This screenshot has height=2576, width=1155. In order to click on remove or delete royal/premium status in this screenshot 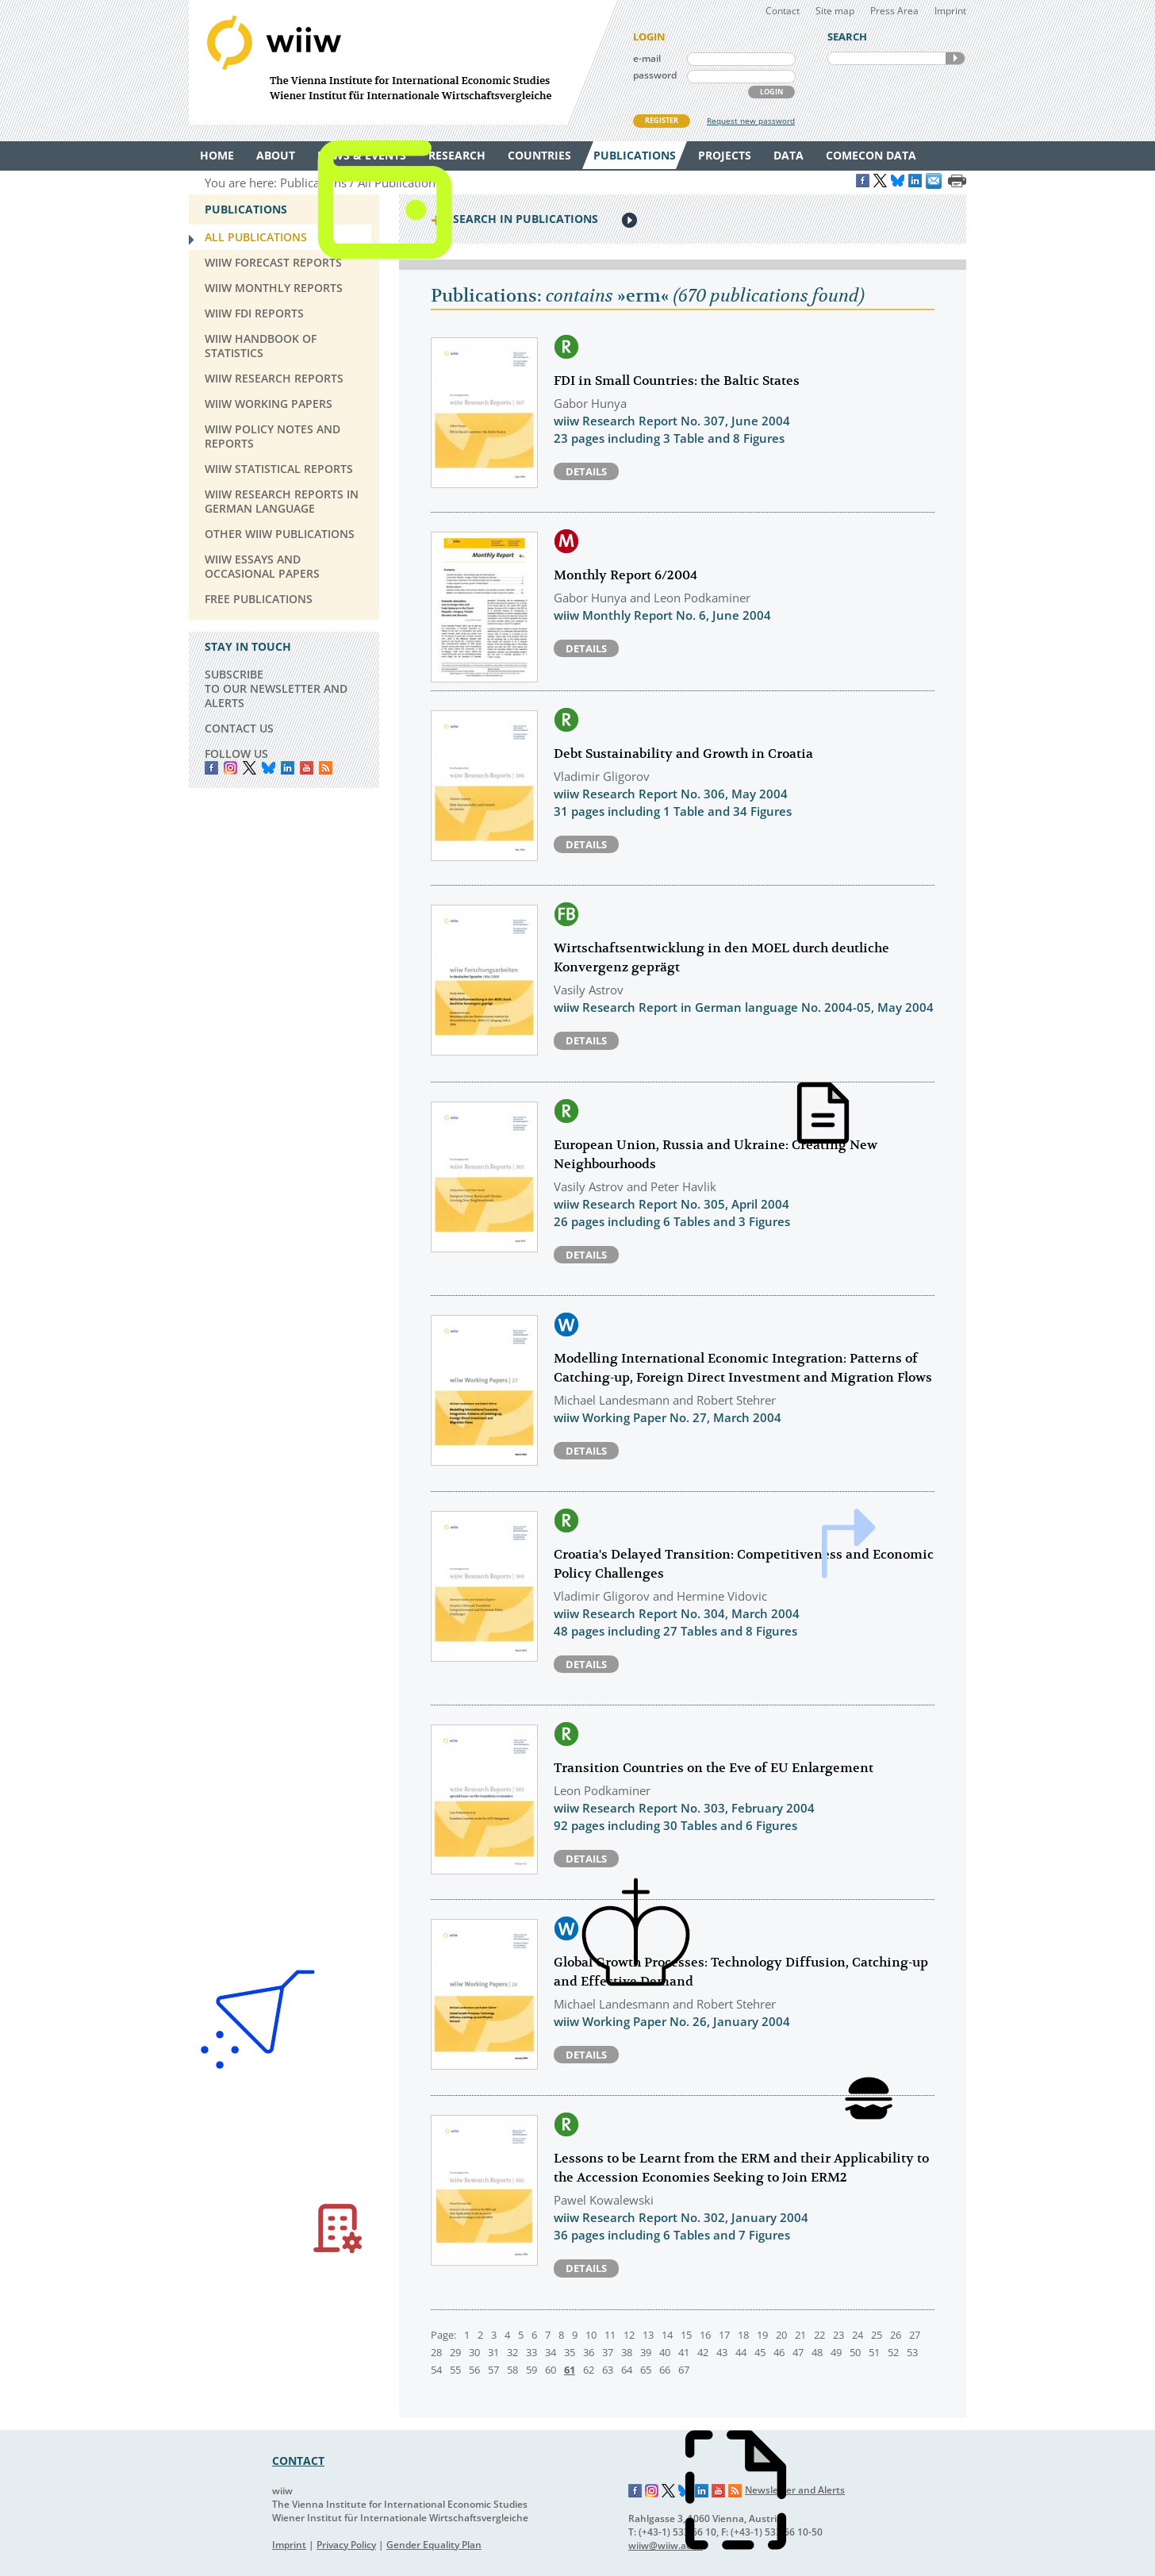, I will do `click(635, 1940)`.